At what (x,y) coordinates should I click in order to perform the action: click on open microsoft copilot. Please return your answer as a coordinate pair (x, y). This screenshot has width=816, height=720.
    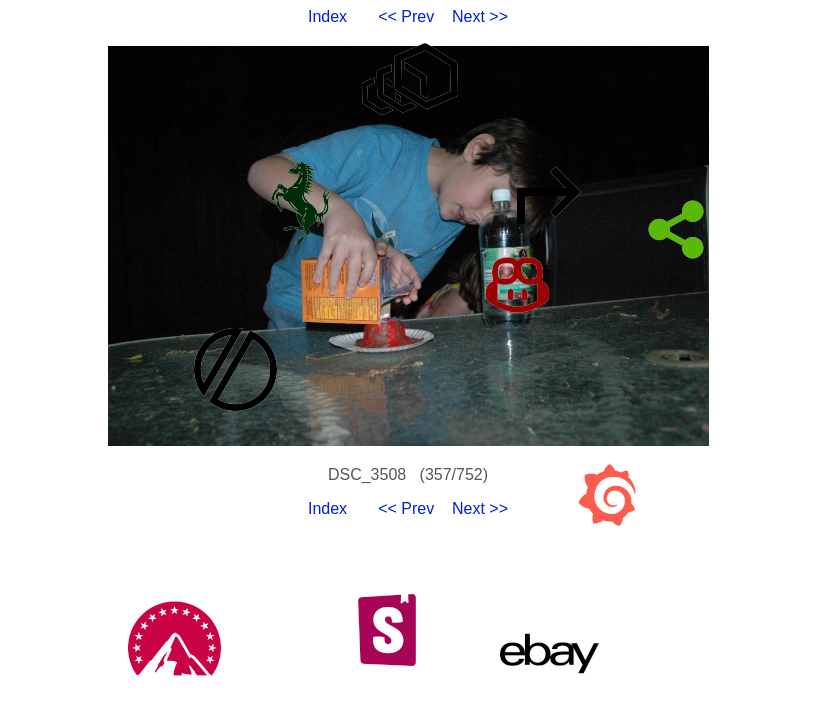
    Looking at the image, I should click on (517, 284).